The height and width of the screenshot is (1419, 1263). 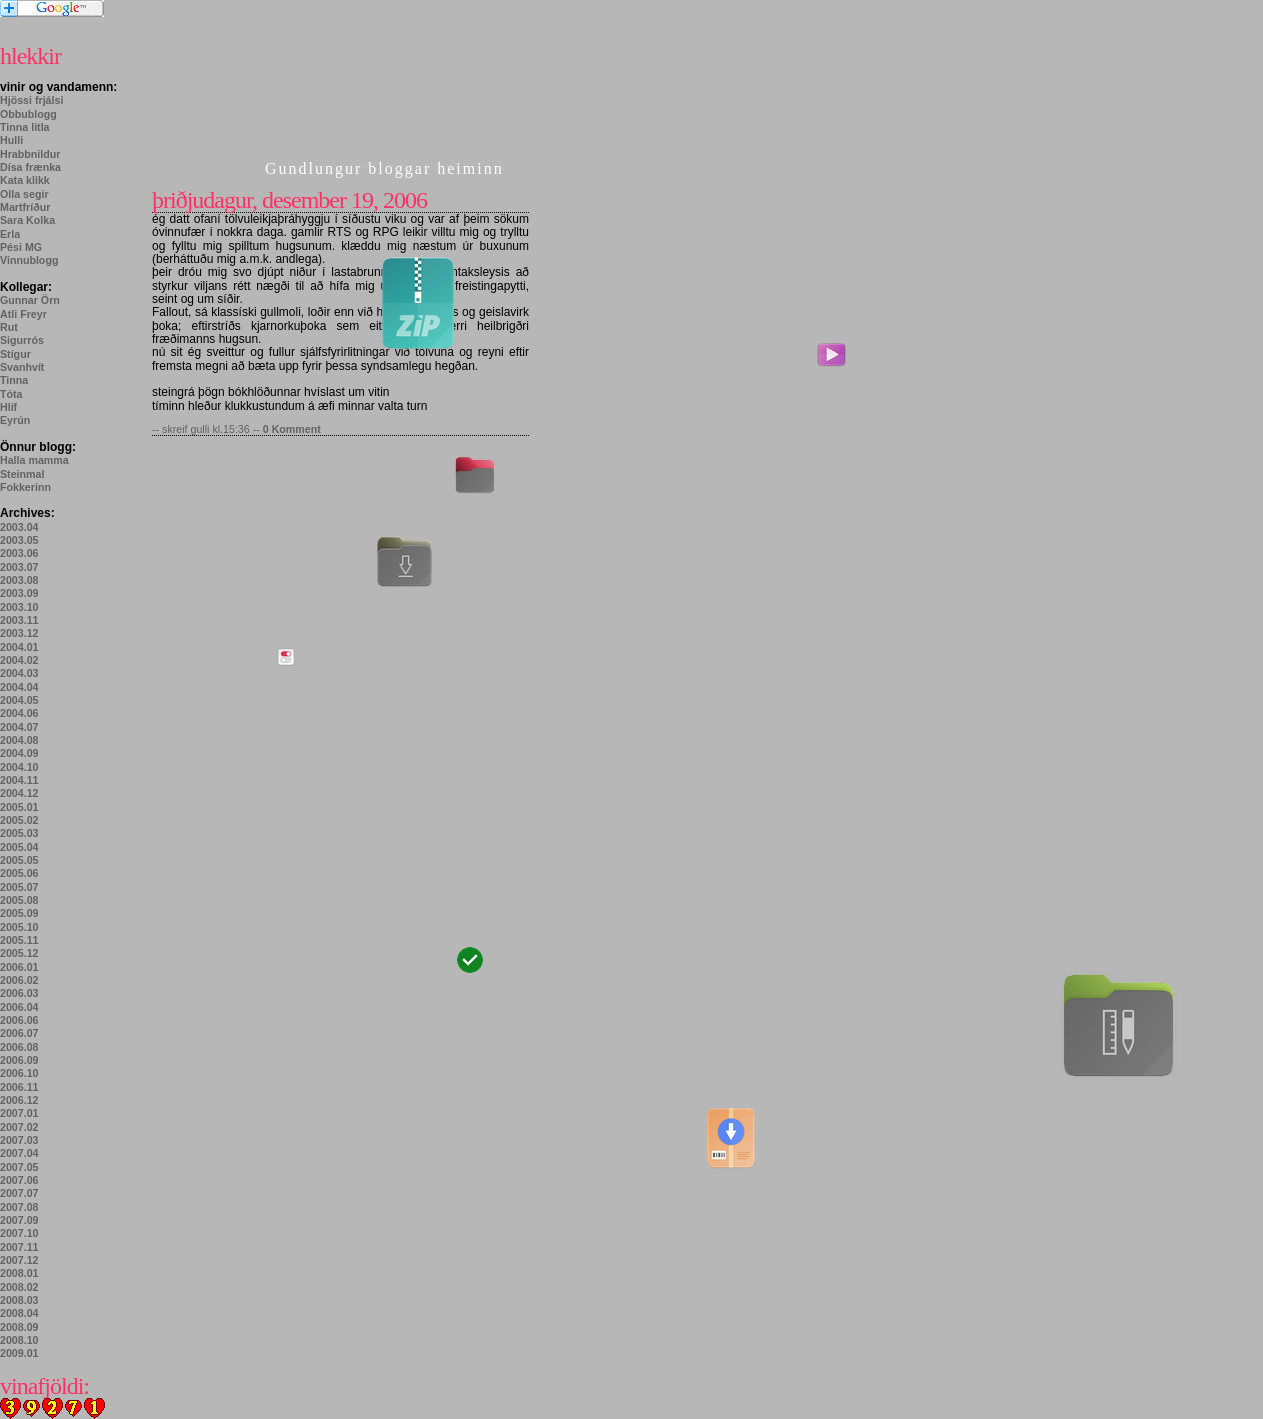 What do you see at coordinates (470, 960) in the screenshot?
I see `mark item as complete` at bounding box center [470, 960].